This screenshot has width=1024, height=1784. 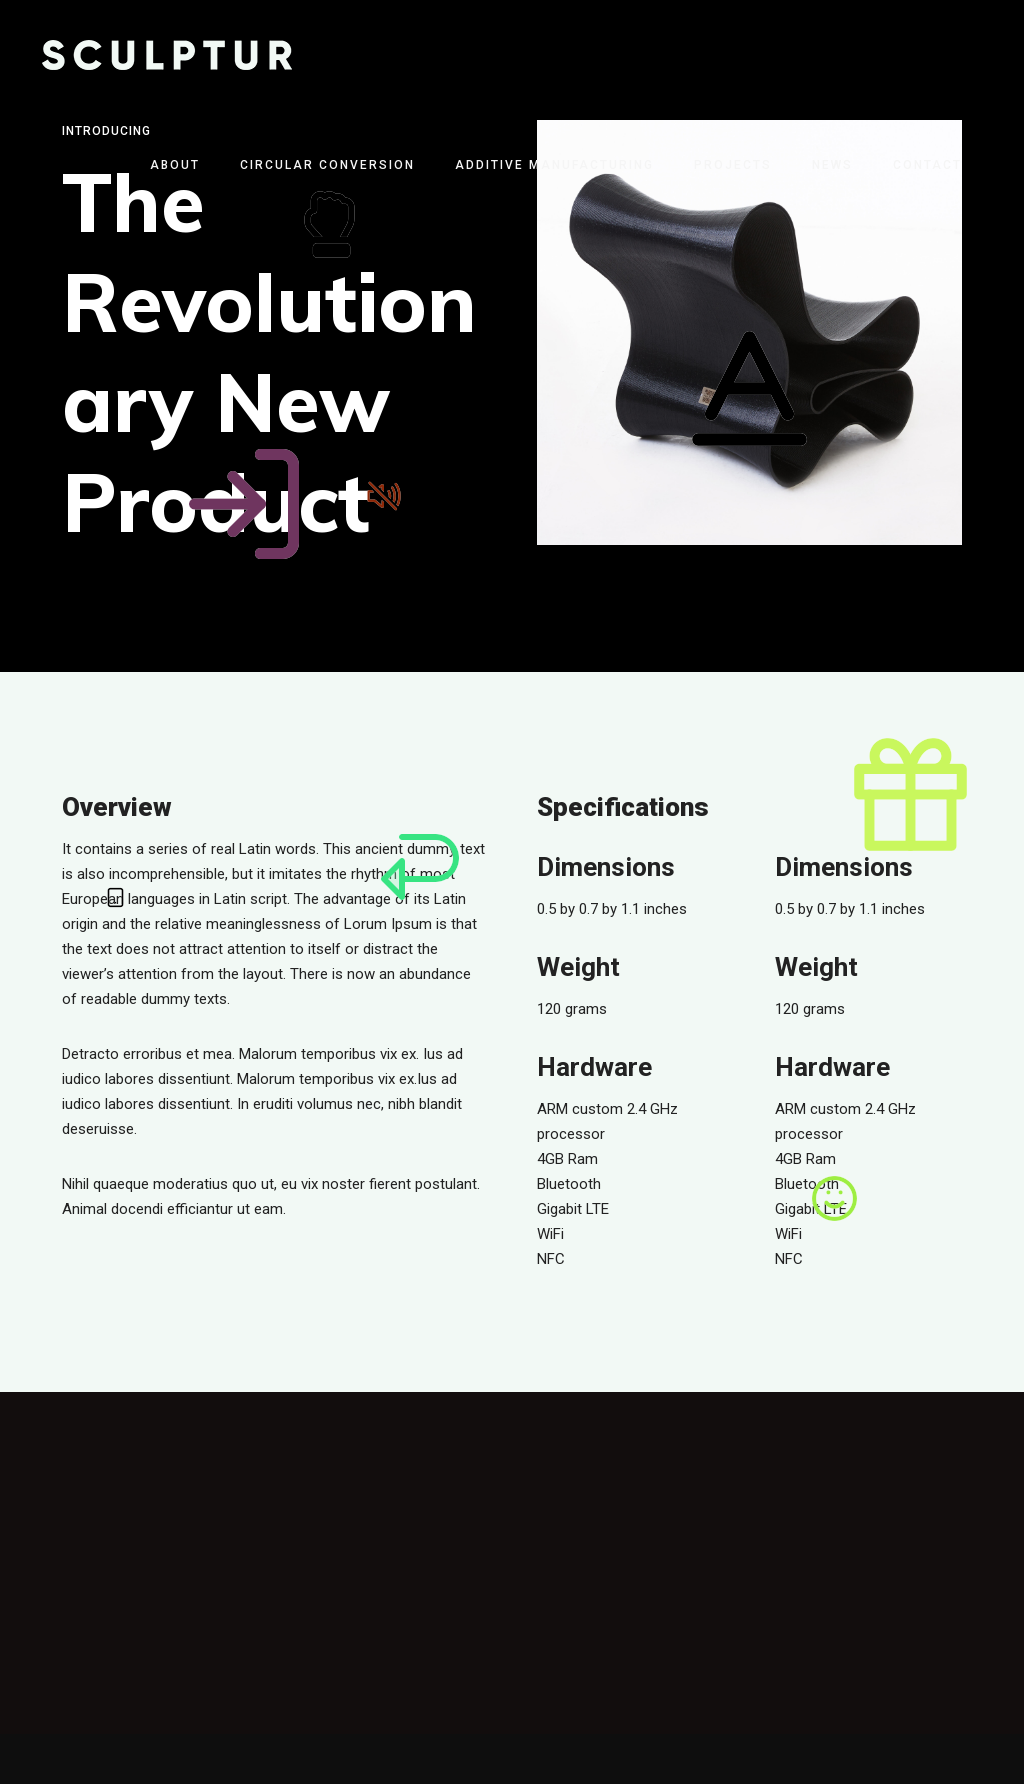 What do you see at coordinates (910, 794) in the screenshot?
I see `redeem a gift or reward` at bounding box center [910, 794].